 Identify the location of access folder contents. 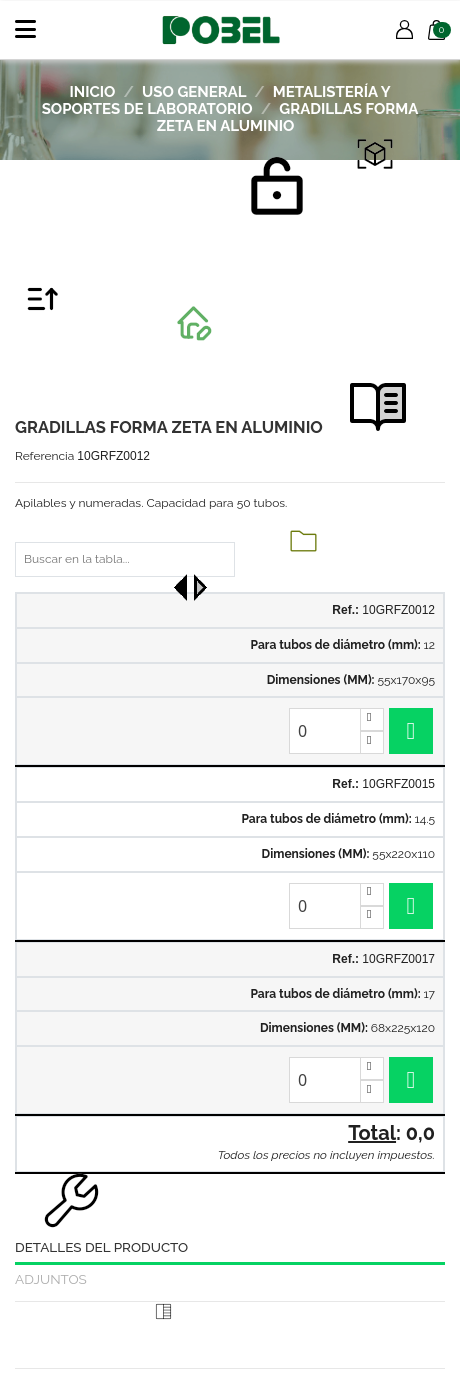
(303, 540).